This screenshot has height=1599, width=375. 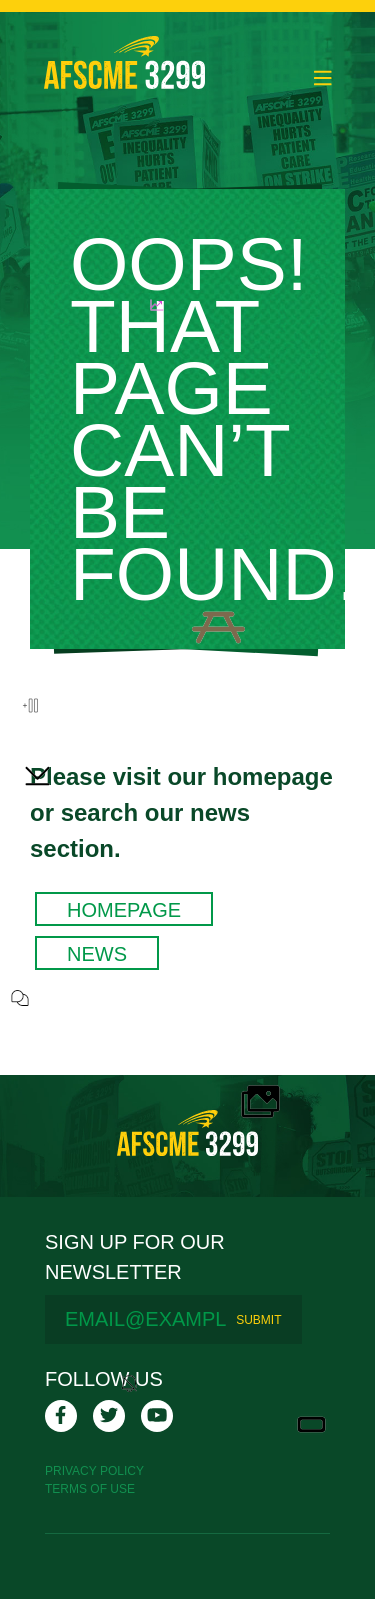 What do you see at coordinates (31, 705) in the screenshot?
I see `add a column to the left` at bounding box center [31, 705].